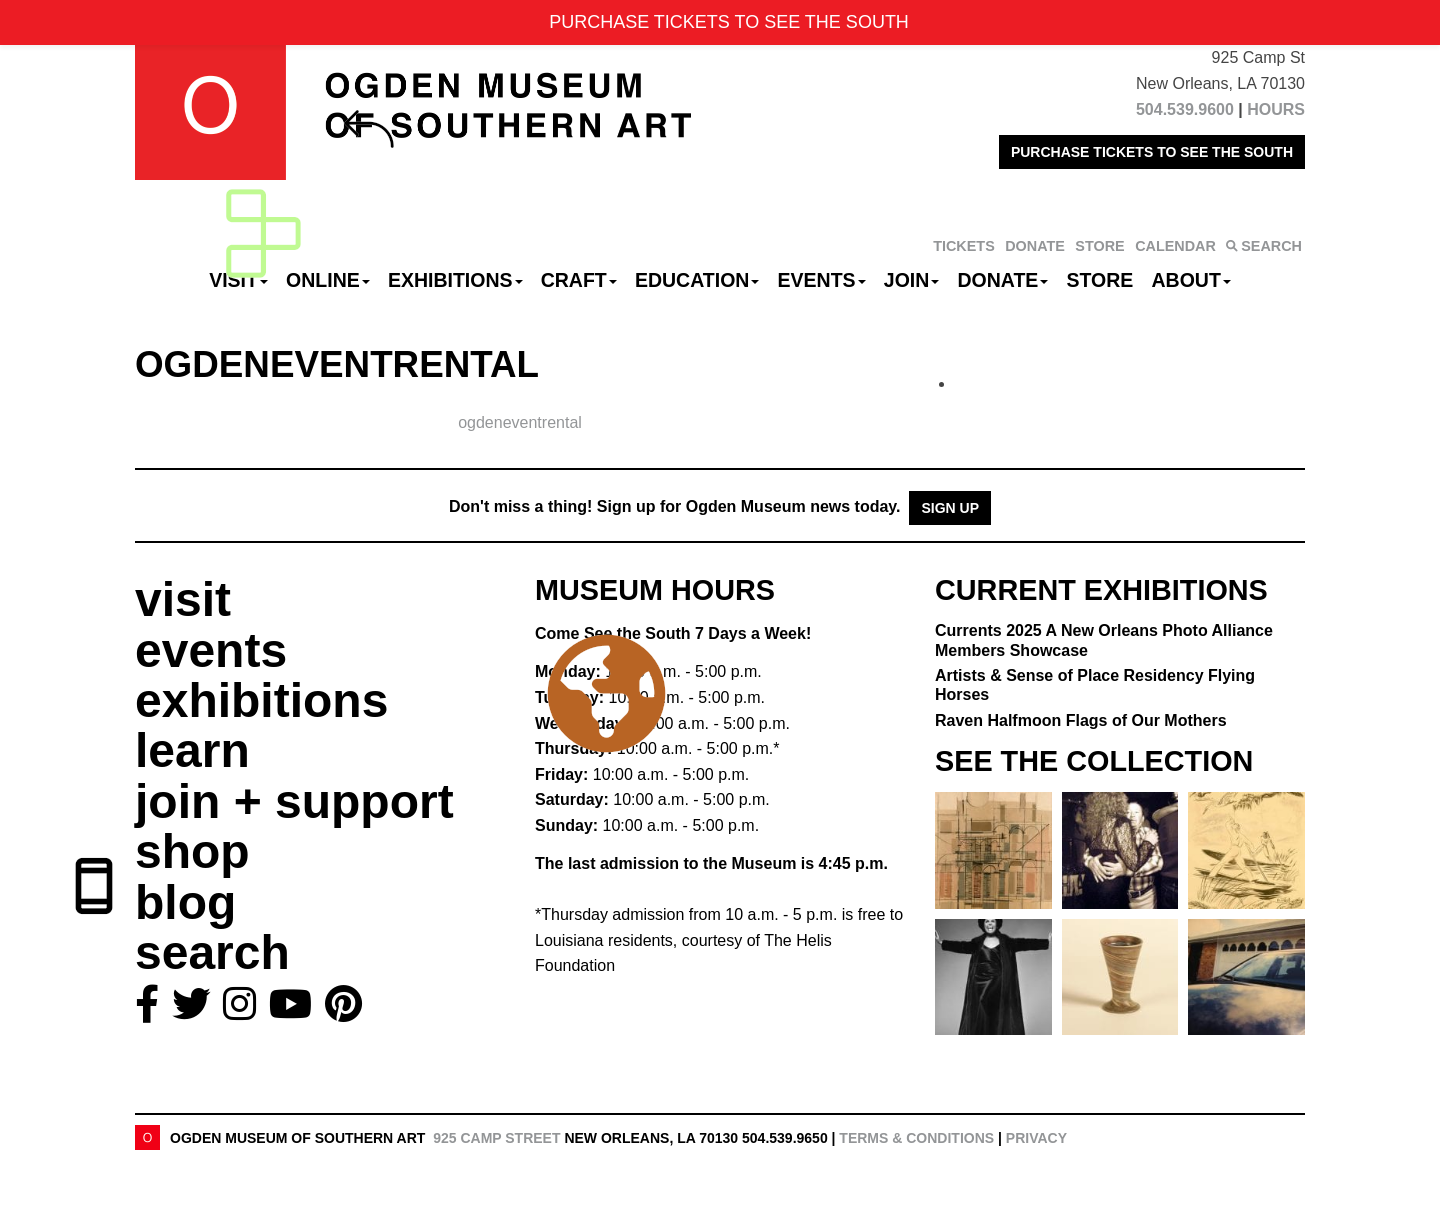 The height and width of the screenshot is (1208, 1440). What do you see at coordinates (94, 886) in the screenshot?
I see `switch to mobile view` at bounding box center [94, 886].